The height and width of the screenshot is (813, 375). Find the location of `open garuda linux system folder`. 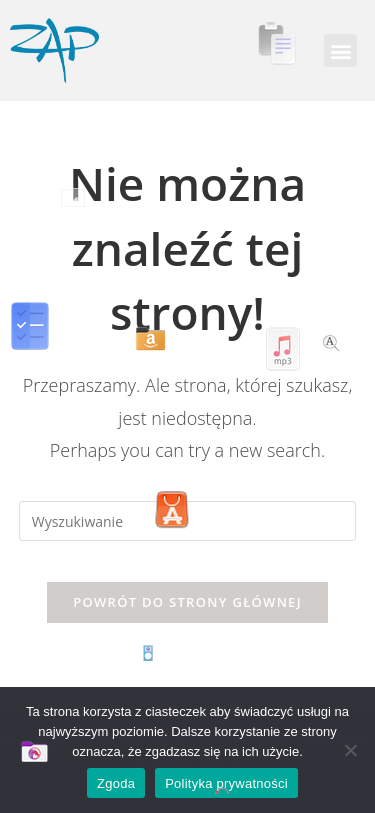

open garuda linux system folder is located at coordinates (34, 752).